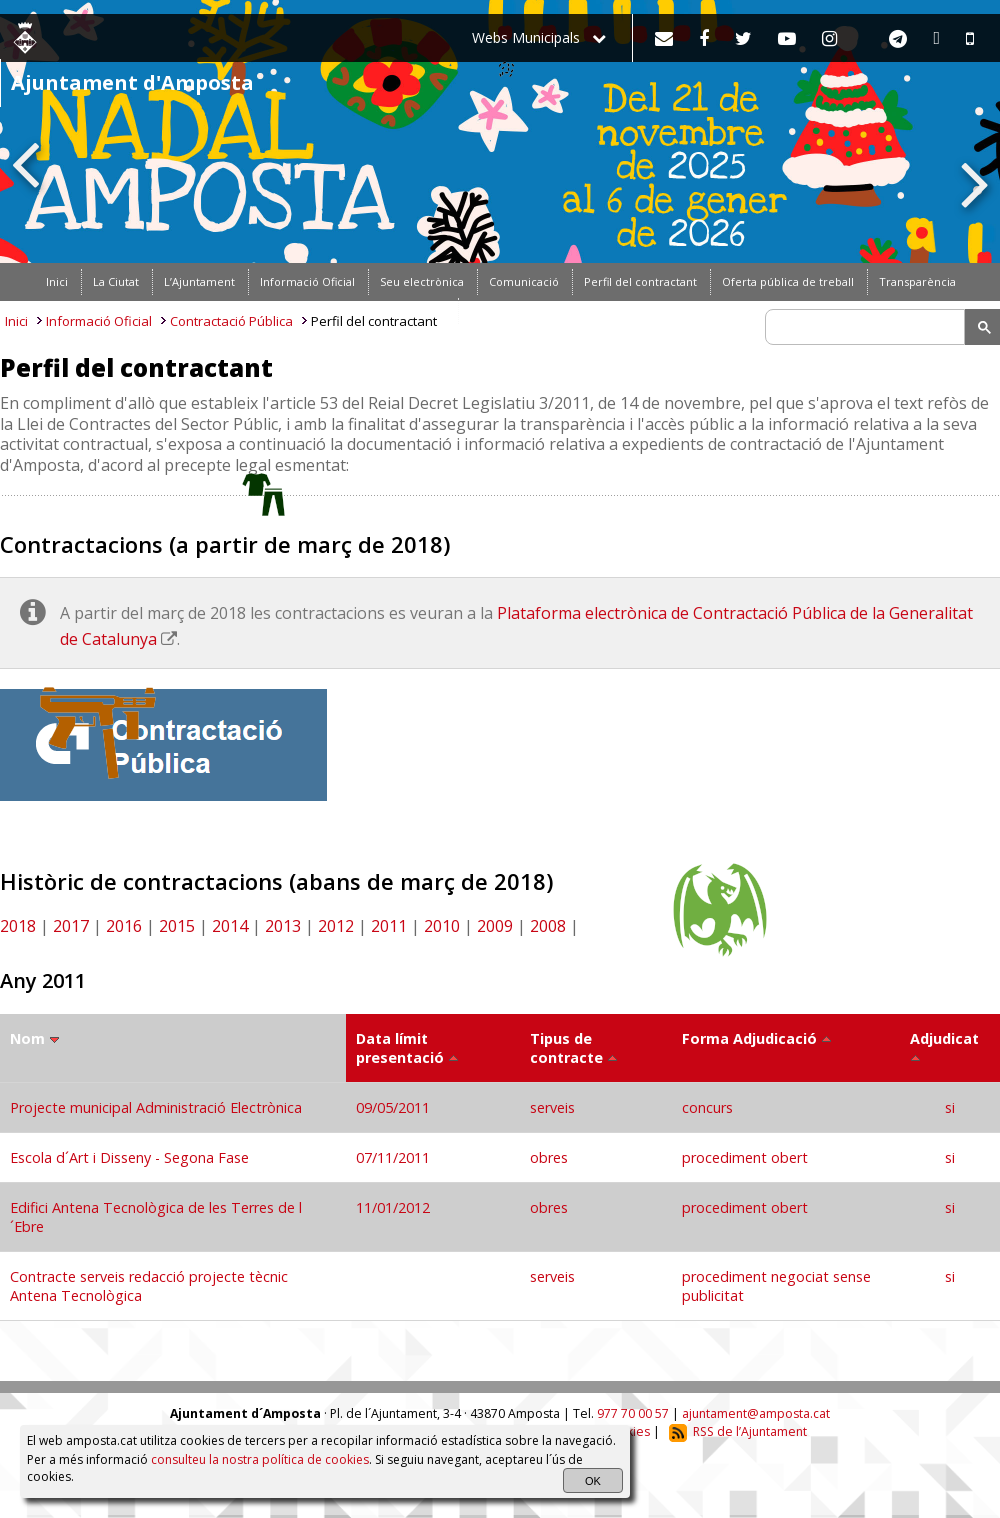 The height and width of the screenshot is (1518, 1000). What do you see at coordinates (506, 69) in the screenshot?
I see `sesame seeds ingredient or allergen indicator` at bounding box center [506, 69].